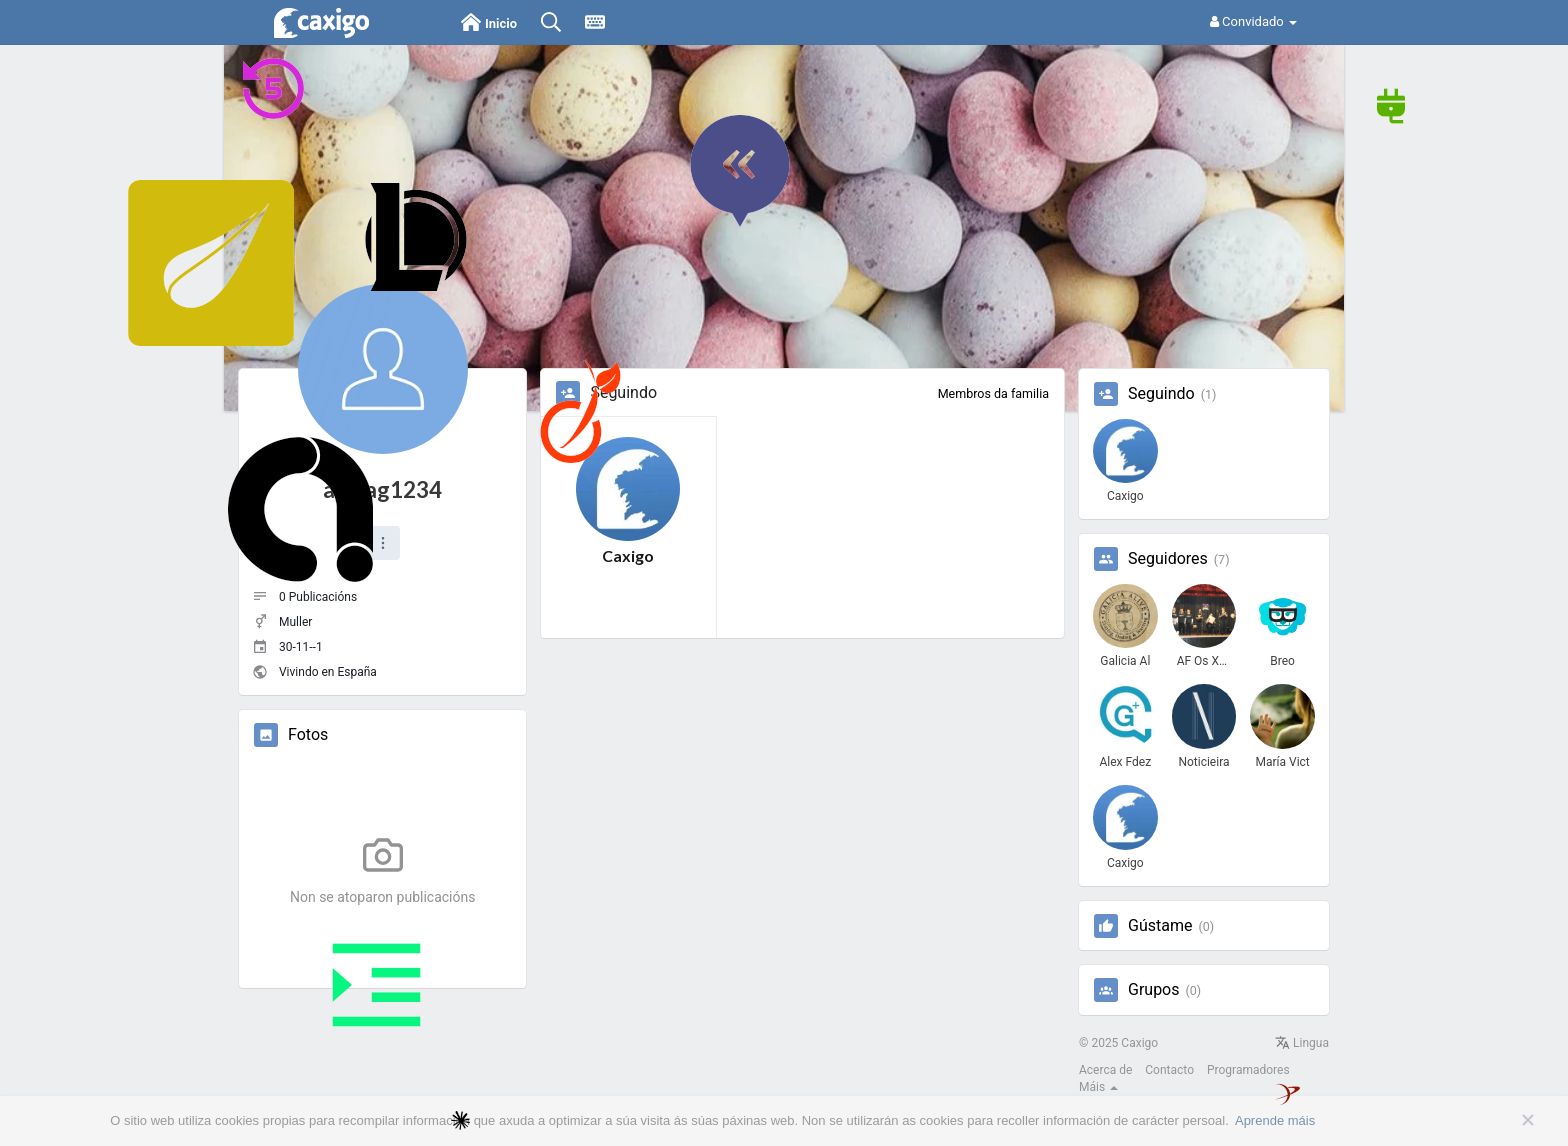 The image size is (1568, 1146). What do you see at coordinates (580, 411) in the screenshot?
I see `visit or connect to Viadeo professional network` at bounding box center [580, 411].